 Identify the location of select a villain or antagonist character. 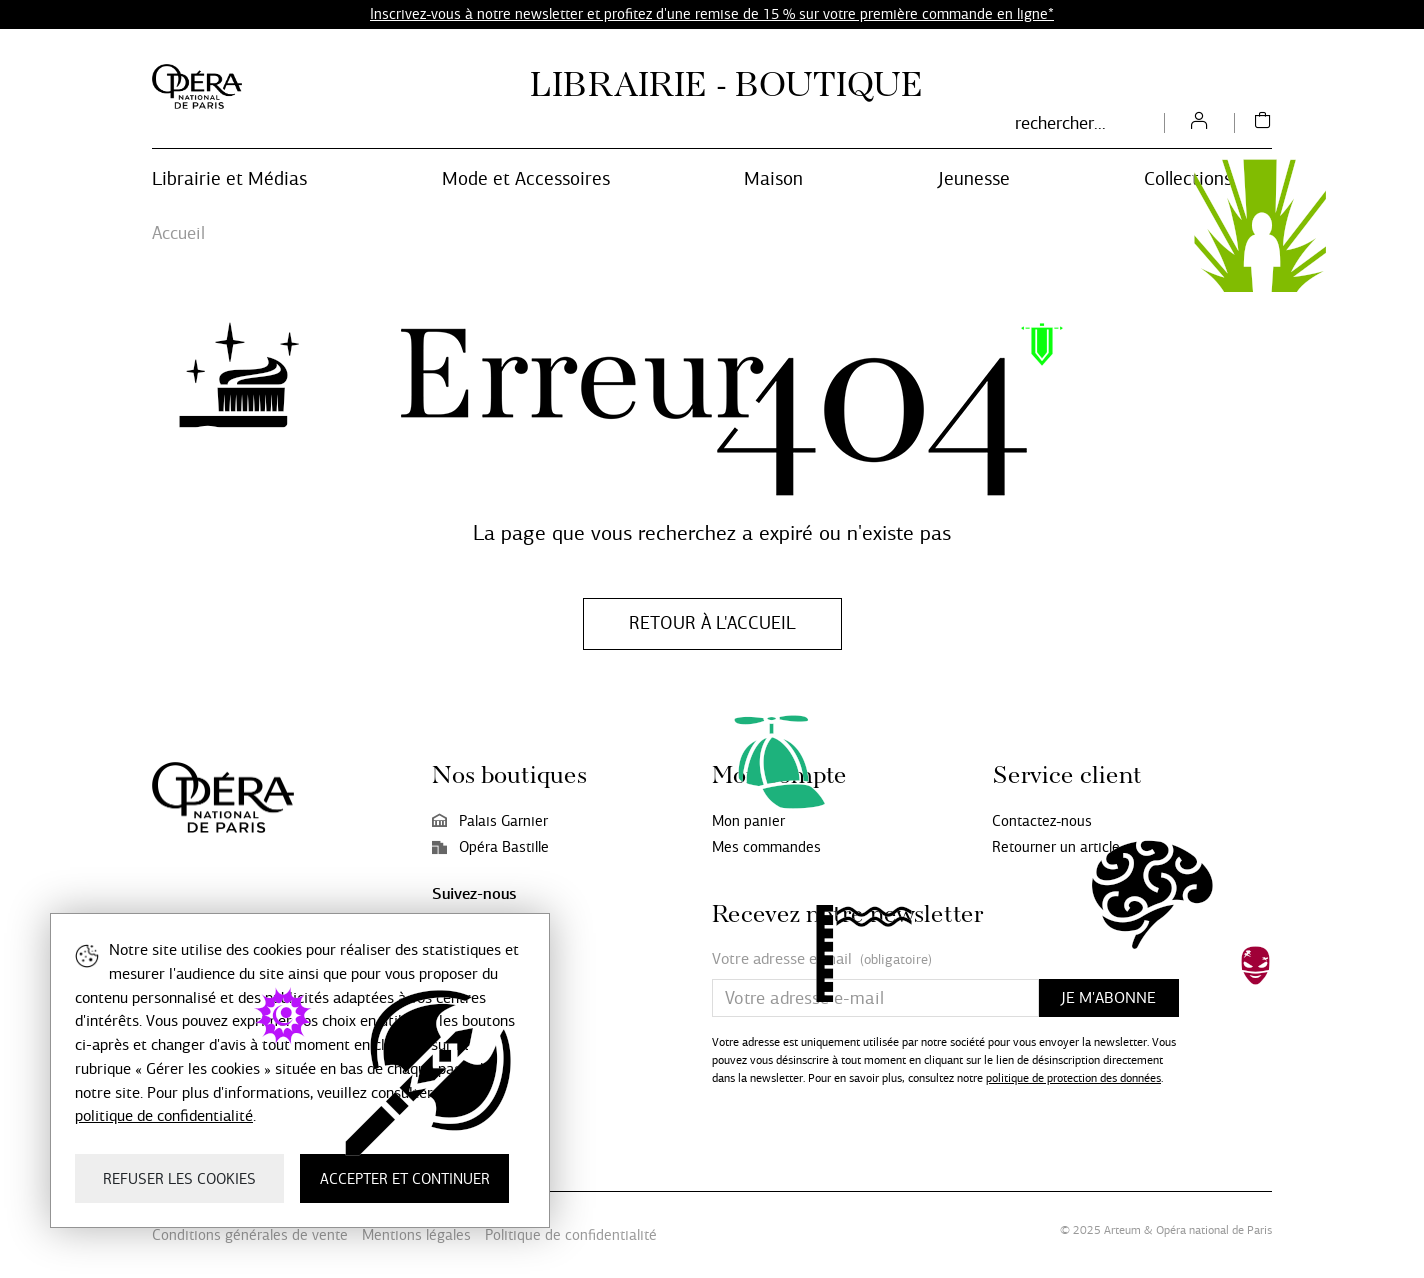
(1255, 965).